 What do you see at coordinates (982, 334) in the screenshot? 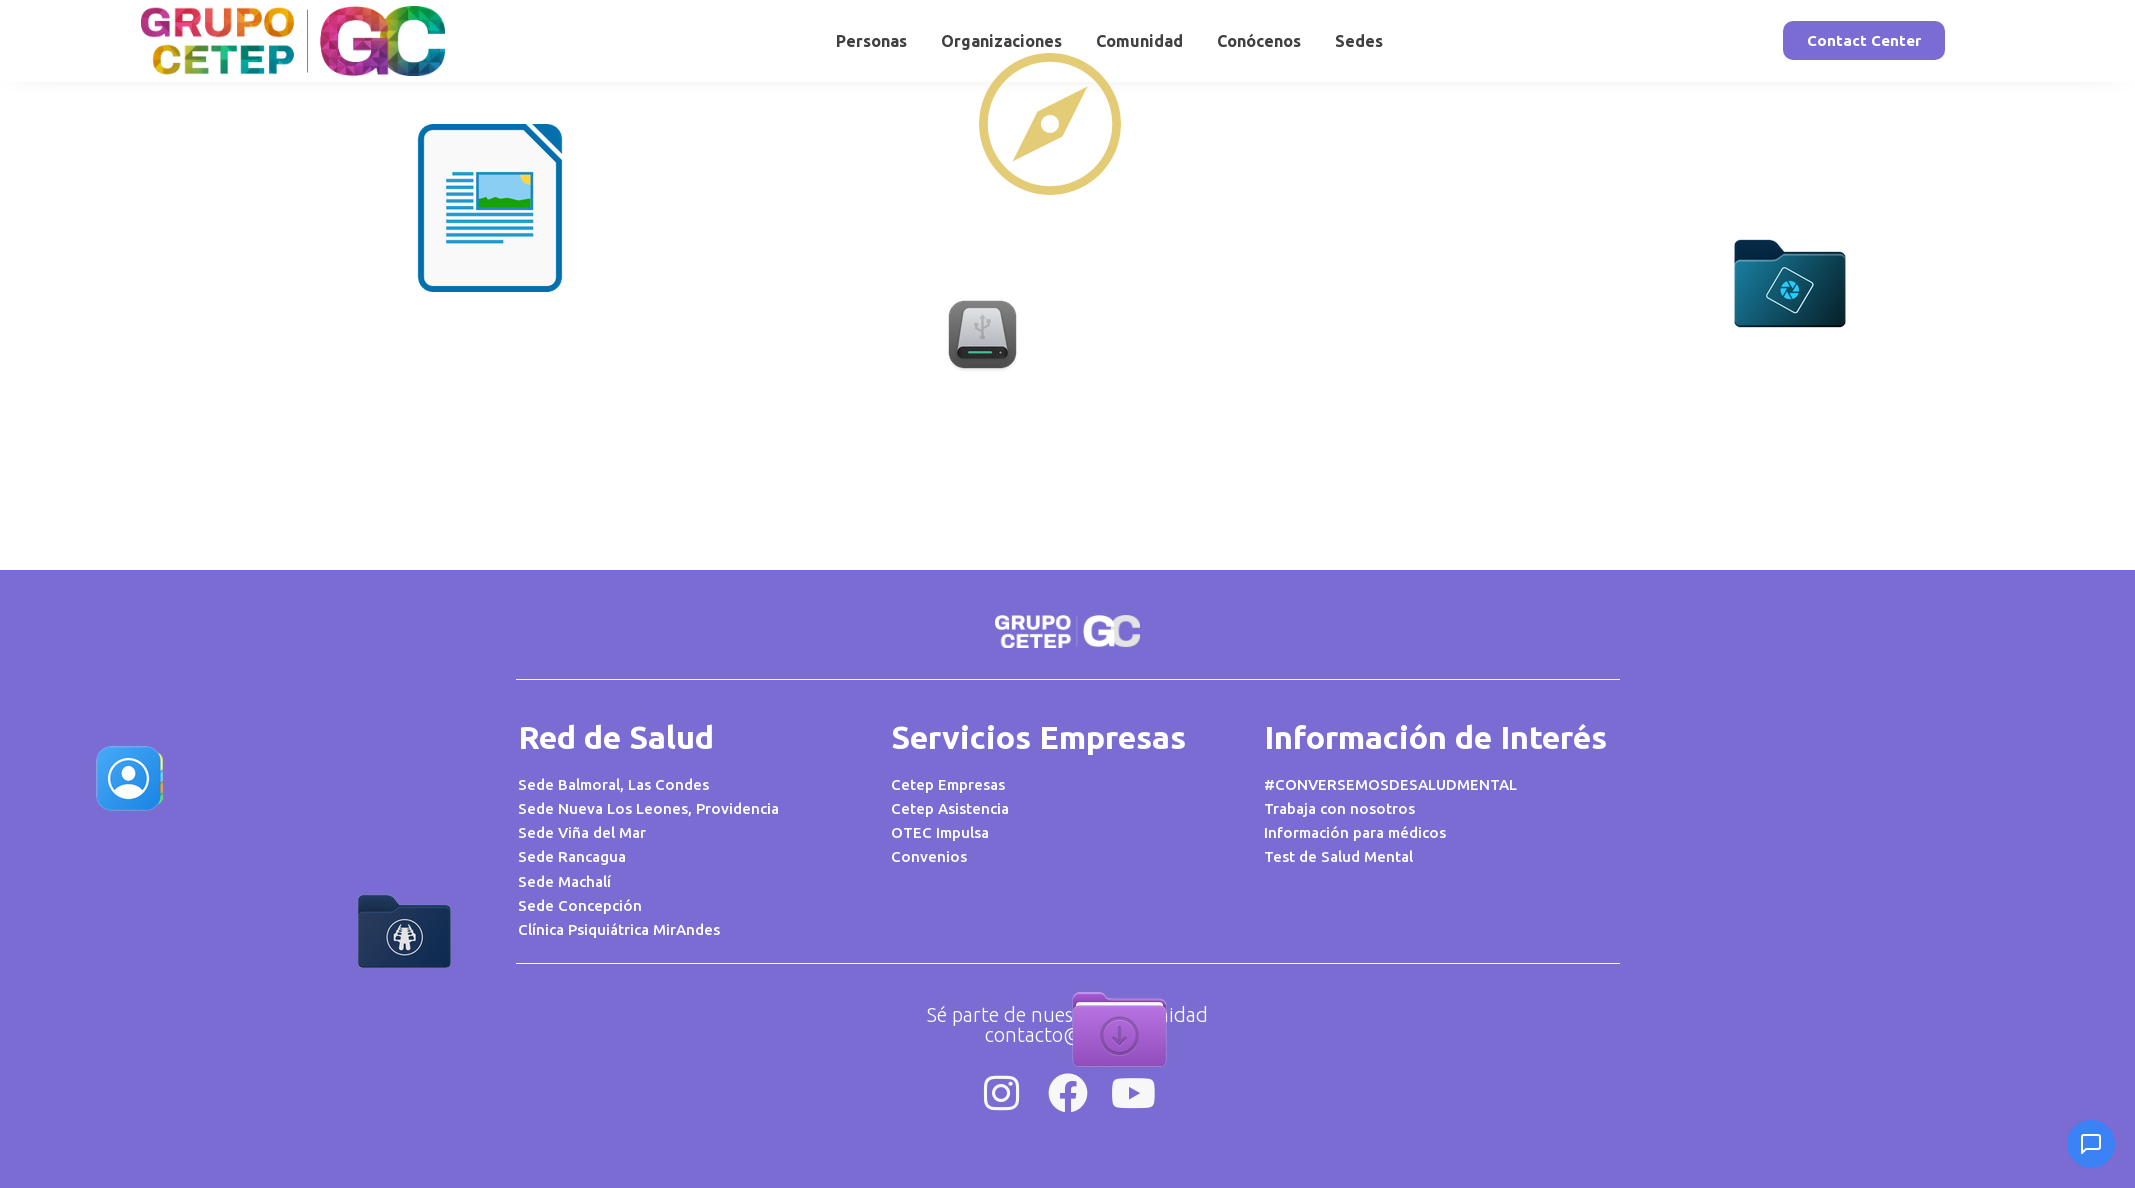
I see `create a bootable USB drive` at bounding box center [982, 334].